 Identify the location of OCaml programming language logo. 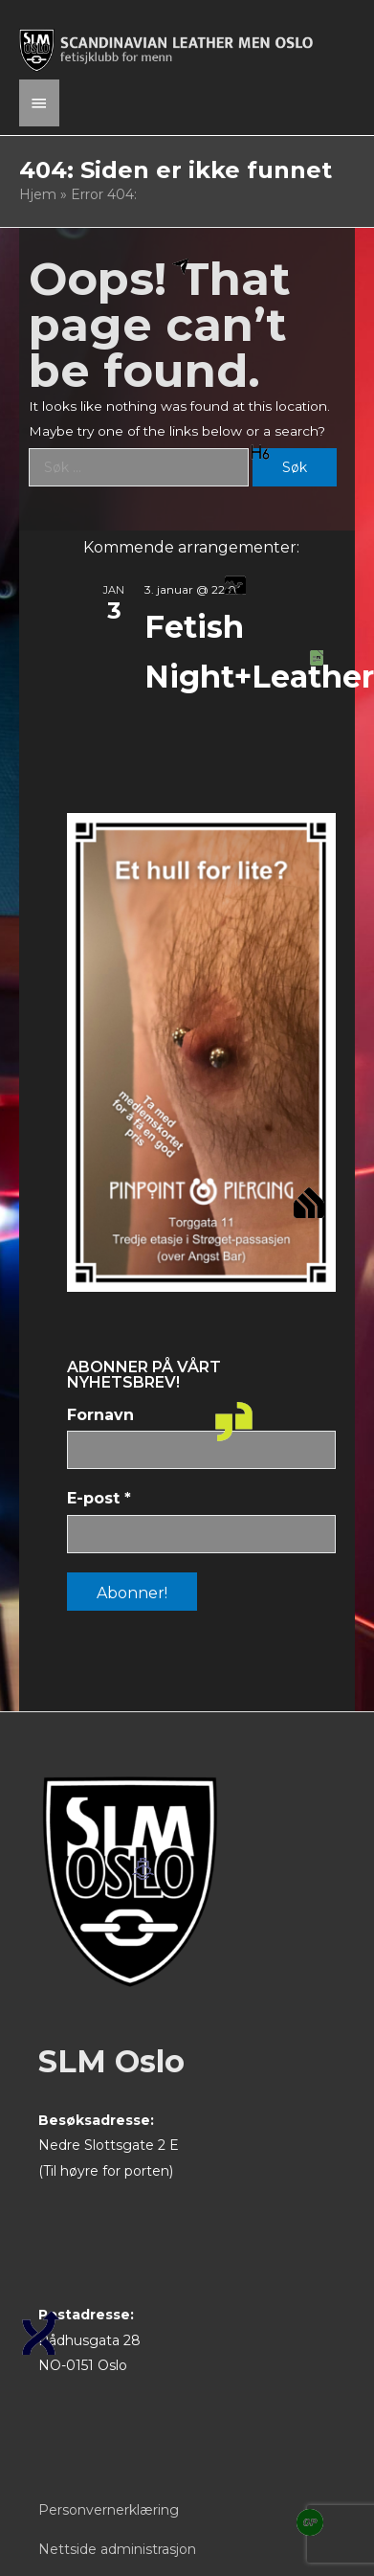
(235, 585).